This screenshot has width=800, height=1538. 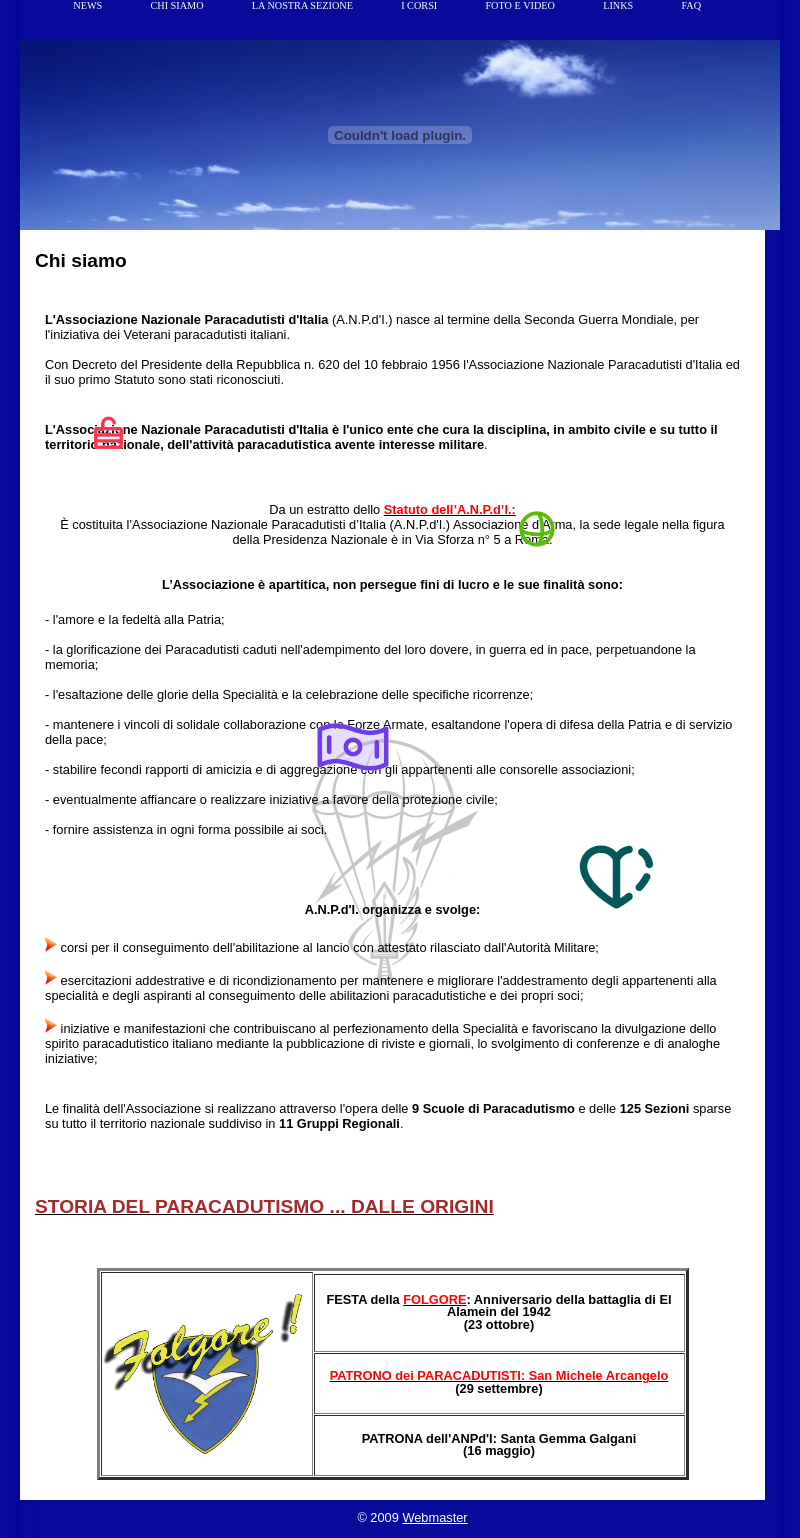 What do you see at coordinates (108, 434) in the screenshot?
I see `unlocked or unsecured state` at bounding box center [108, 434].